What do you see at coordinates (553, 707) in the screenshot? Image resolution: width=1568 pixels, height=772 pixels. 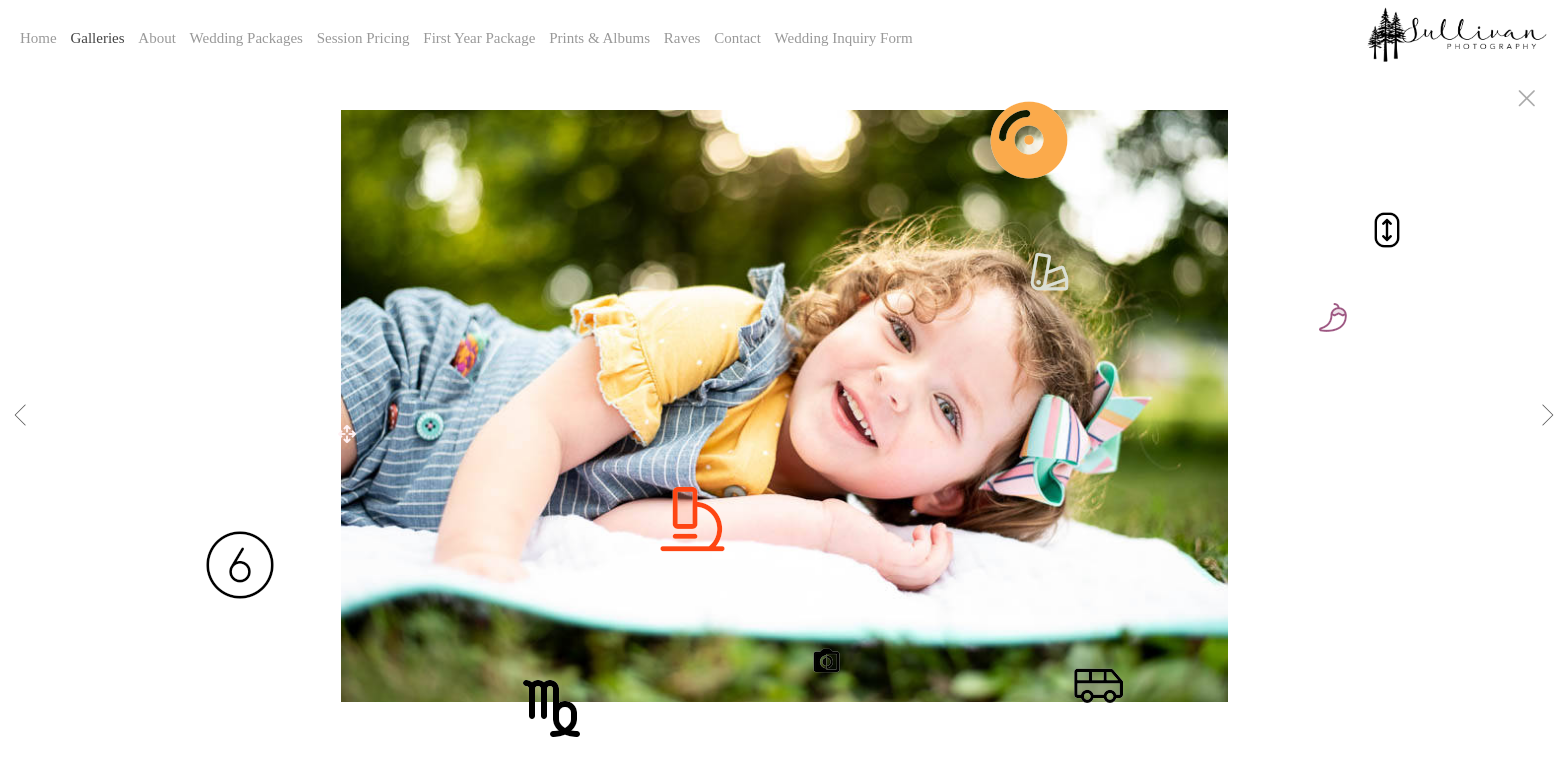 I see `indicates virgo zodiac sign` at bounding box center [553, 707].